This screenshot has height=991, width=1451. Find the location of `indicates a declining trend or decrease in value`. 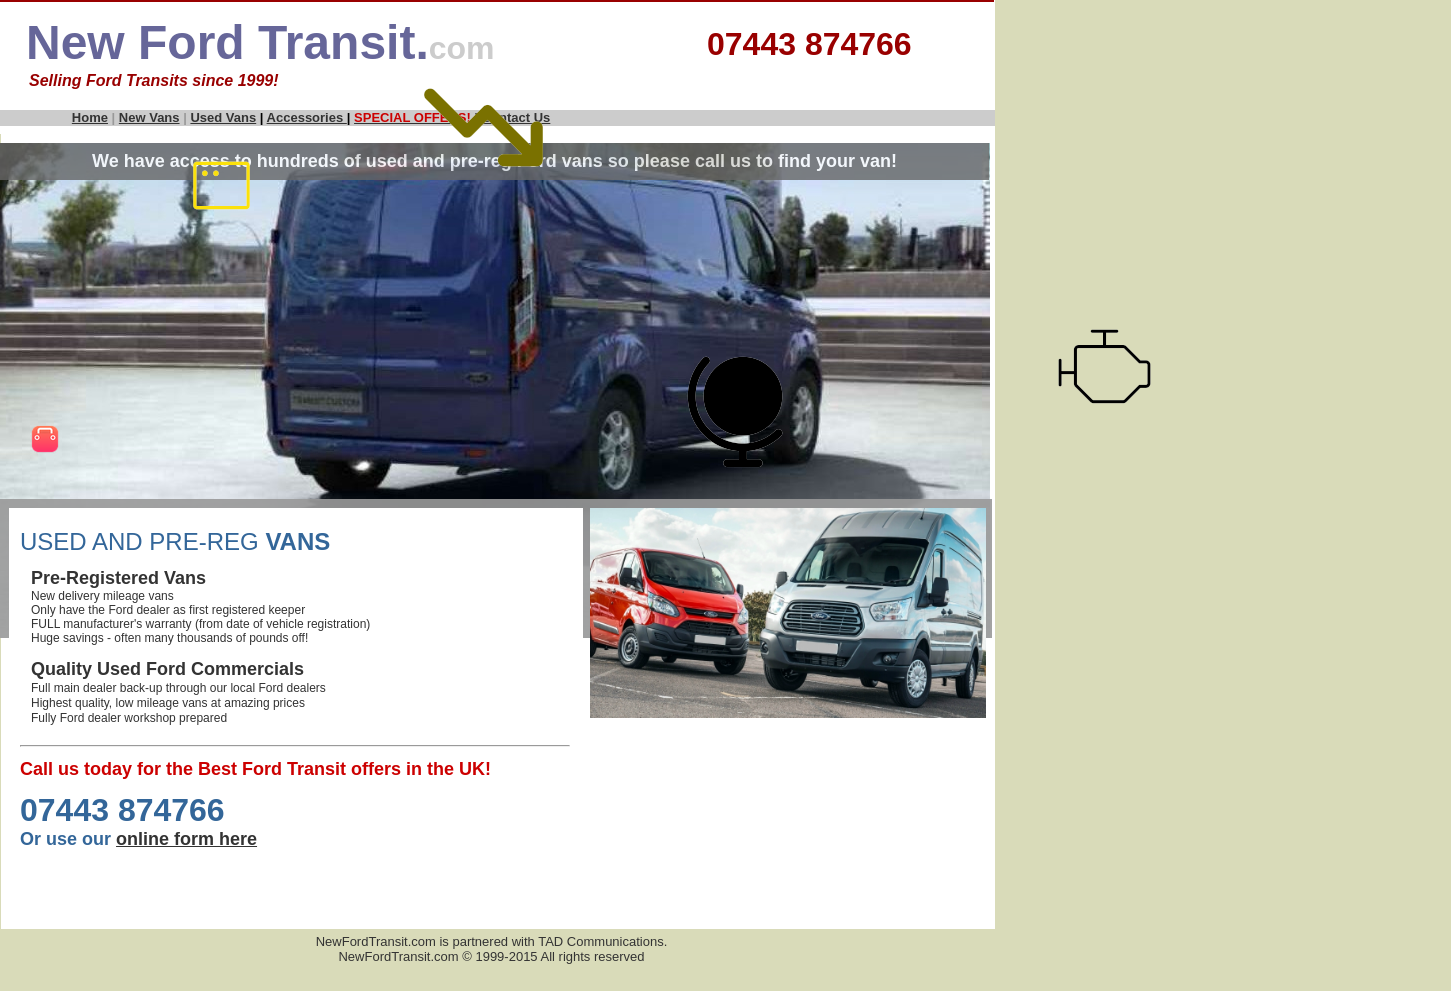

indicates a declining trend or decrease in value is located at coordinates (483, 127).